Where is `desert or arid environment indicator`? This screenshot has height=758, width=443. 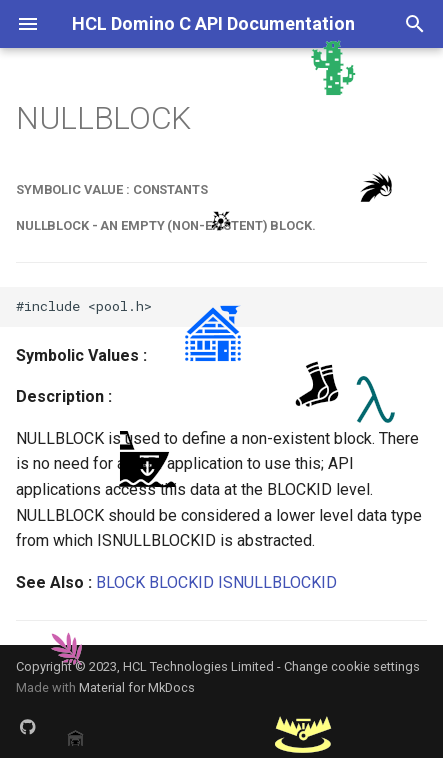 desert or arid environment indicator is located at coordinates (328, 68).